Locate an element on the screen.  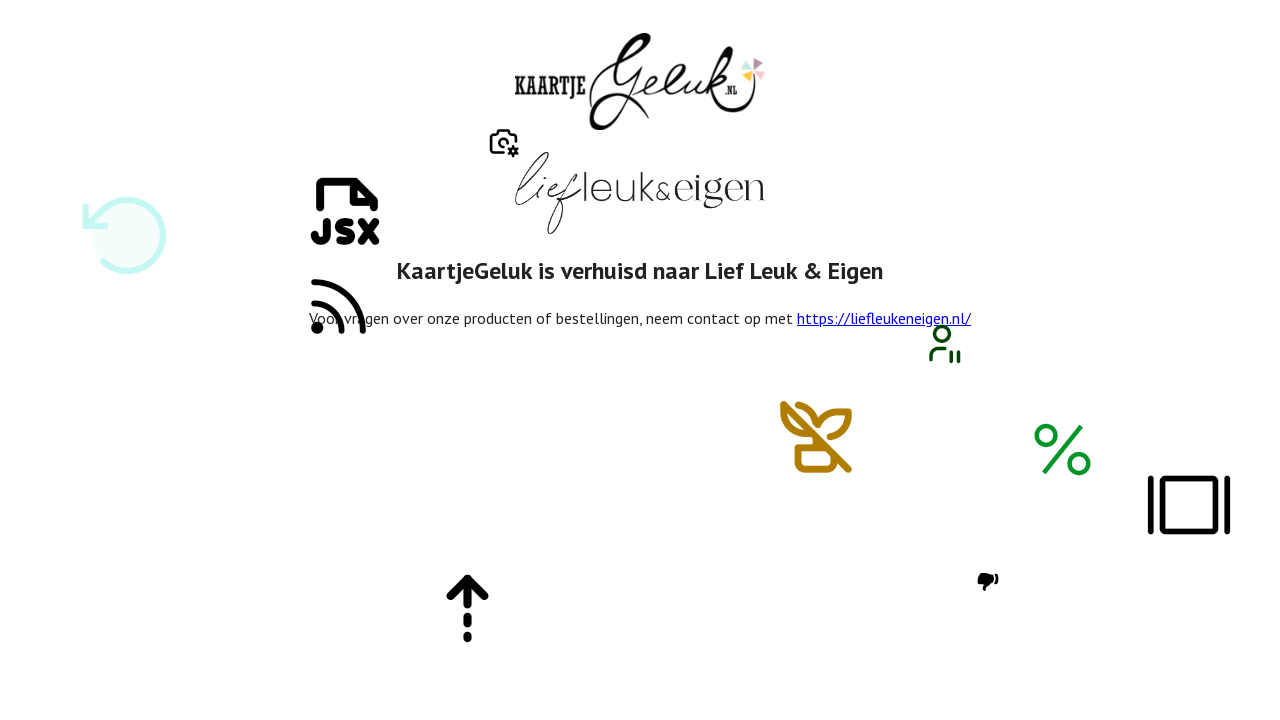
pause or temporarily suspend a user account is located at coordinates (942, 343).